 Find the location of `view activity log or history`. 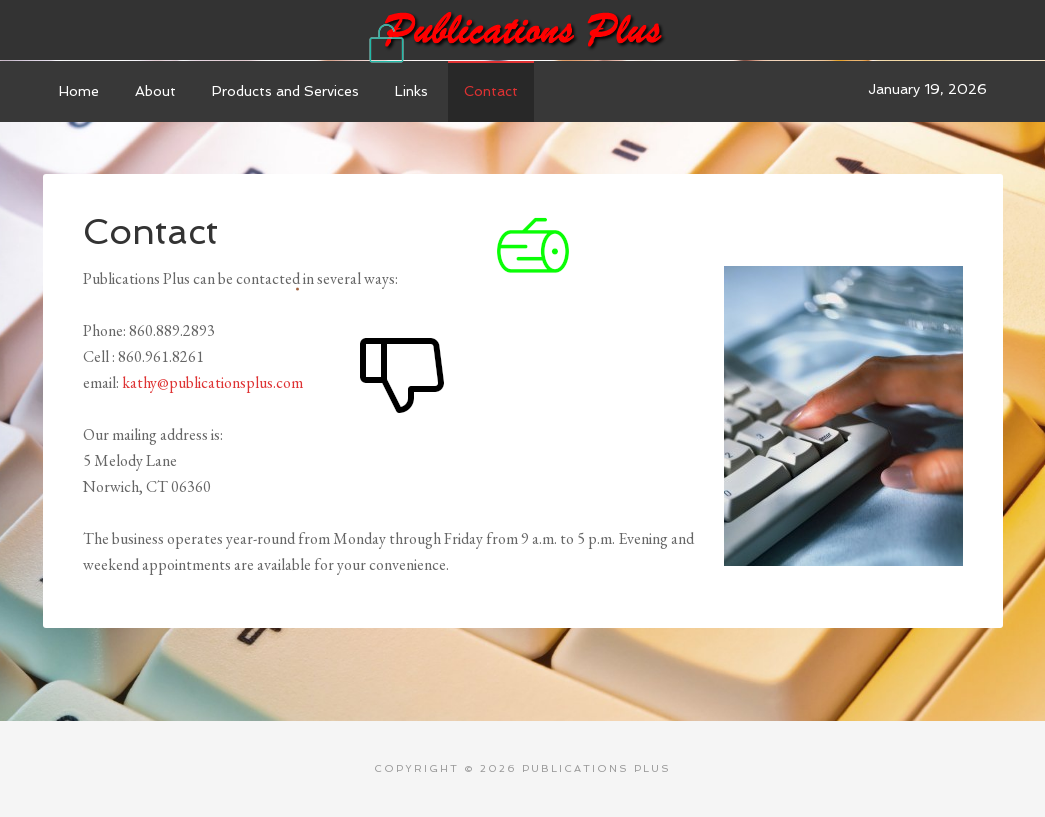

view activity log or history is located at coordinates (533, 249).